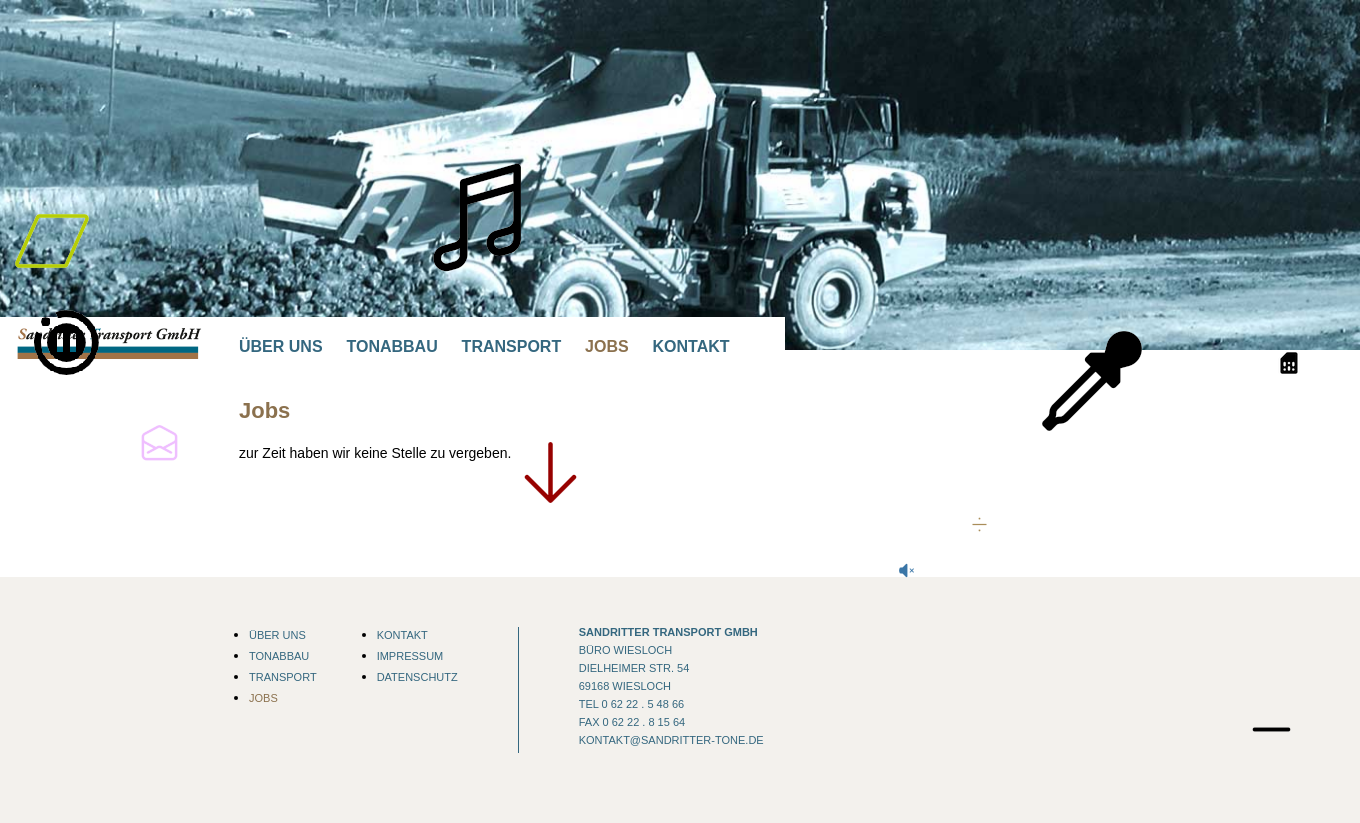 The width and height of the screenshot is (1360, 823). Describe the element at coordinates (159, 442) in the screenshot. I see `view an opened email or message` at that location.